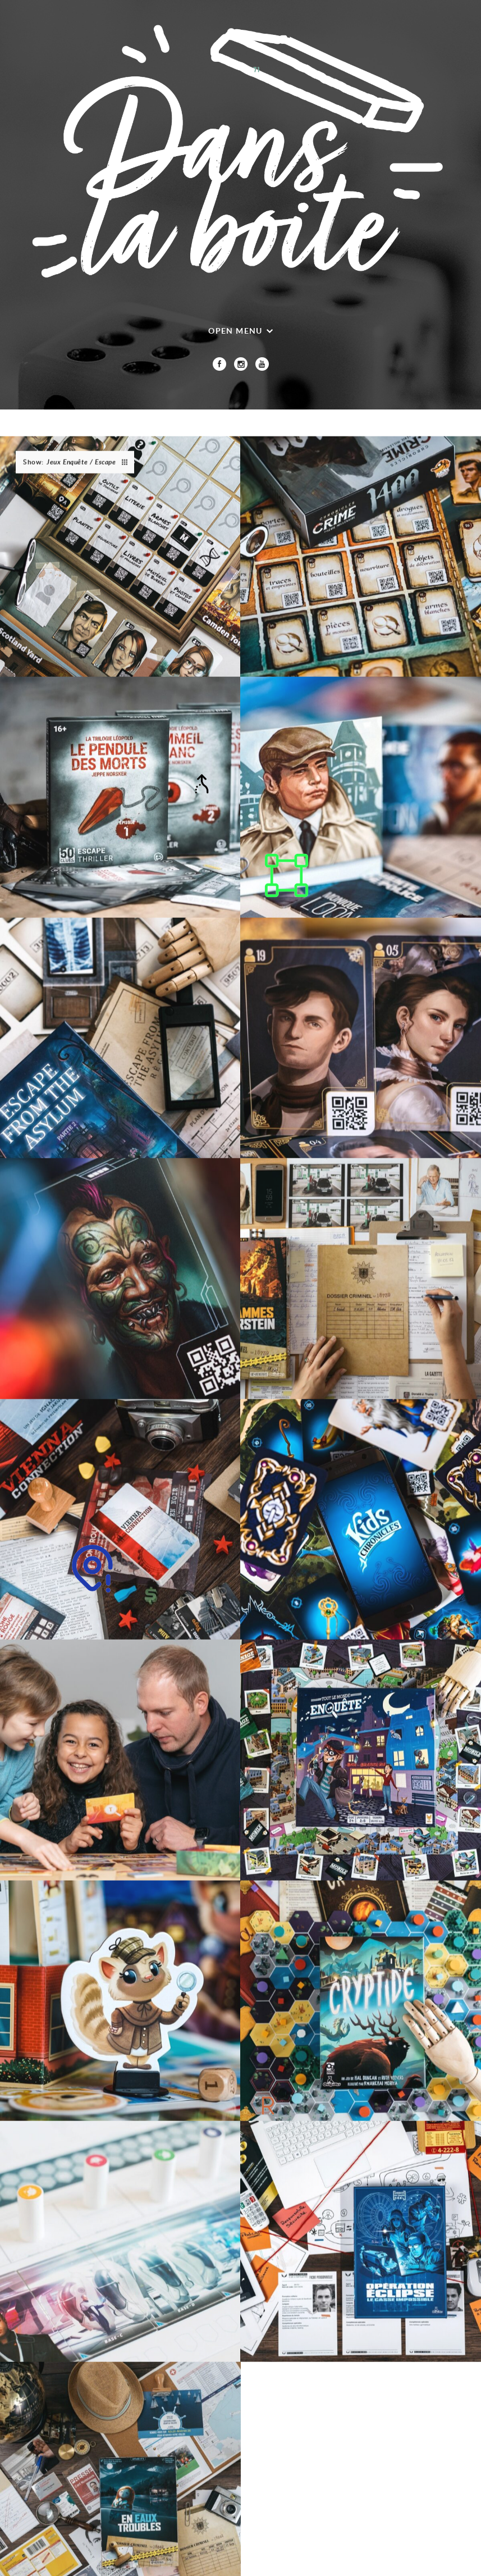  What do you see at coordinates (286, 875) in the screenshot?
I see `select or resize an object's boundaries` at bounding box center [286, 875].